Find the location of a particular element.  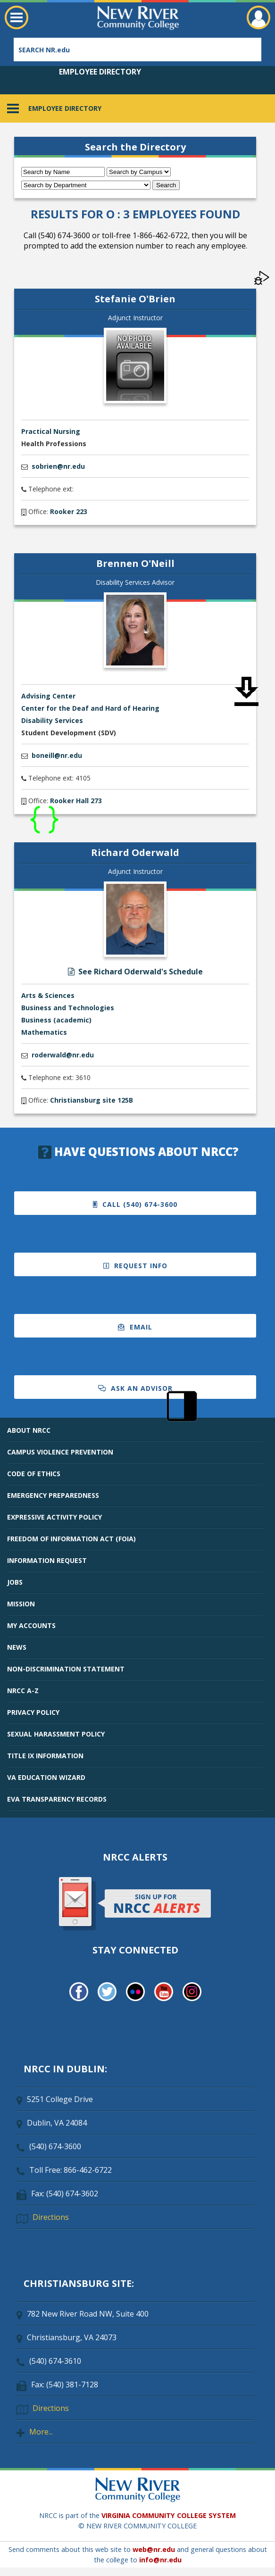

toggle the right sidebar panel is located at coordinates (182, 1406).